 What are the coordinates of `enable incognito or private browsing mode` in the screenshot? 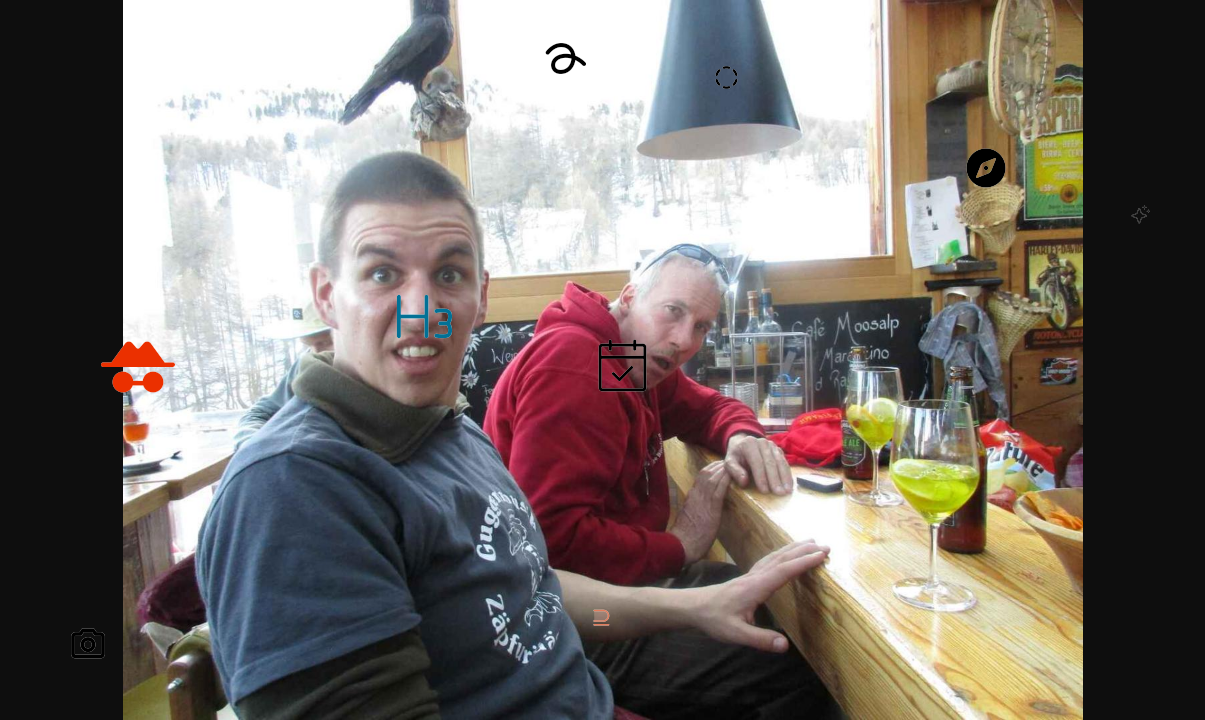 It's located at (138, 367).